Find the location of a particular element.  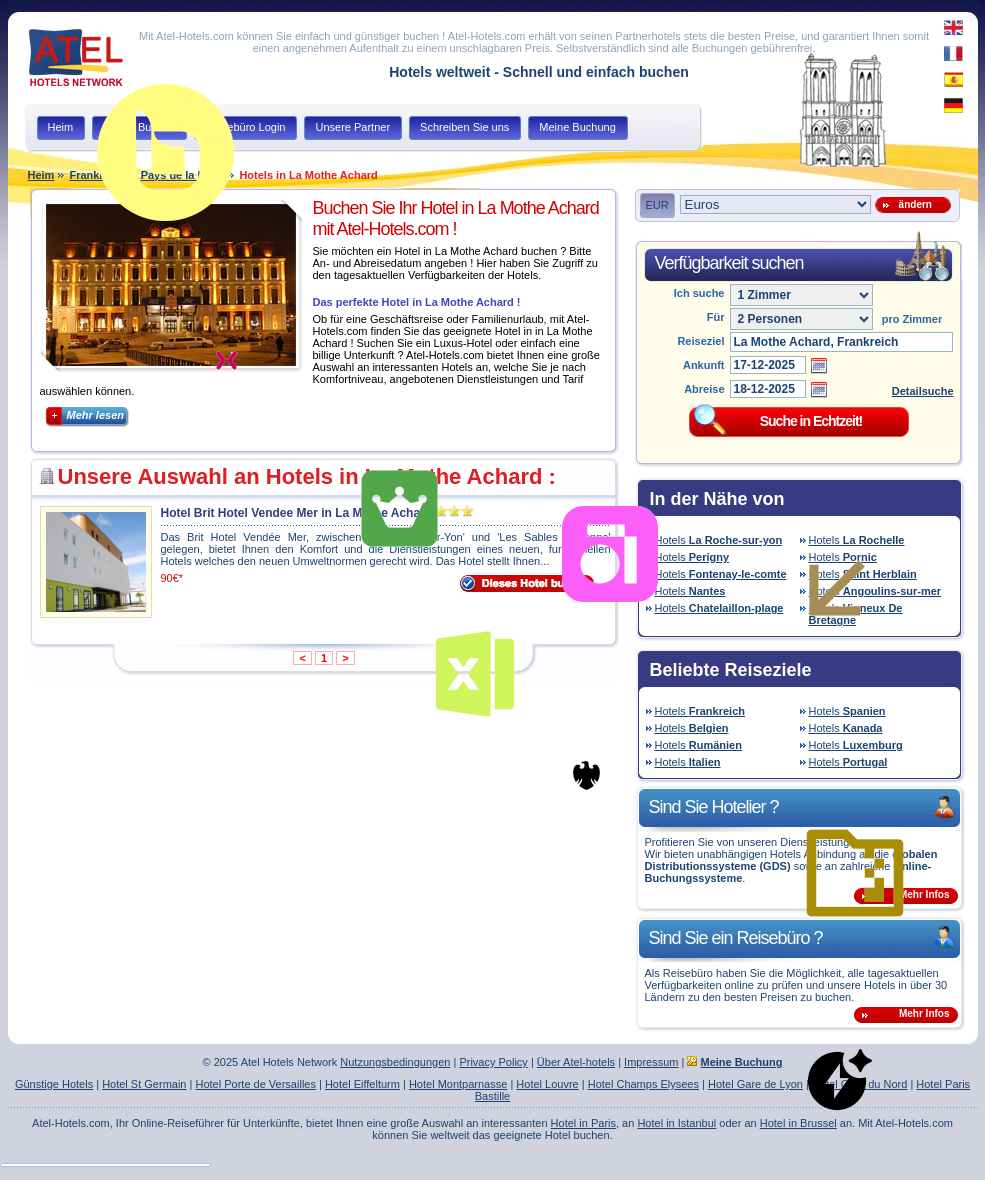

open the Anytype app is located at coordinates (610, 554).